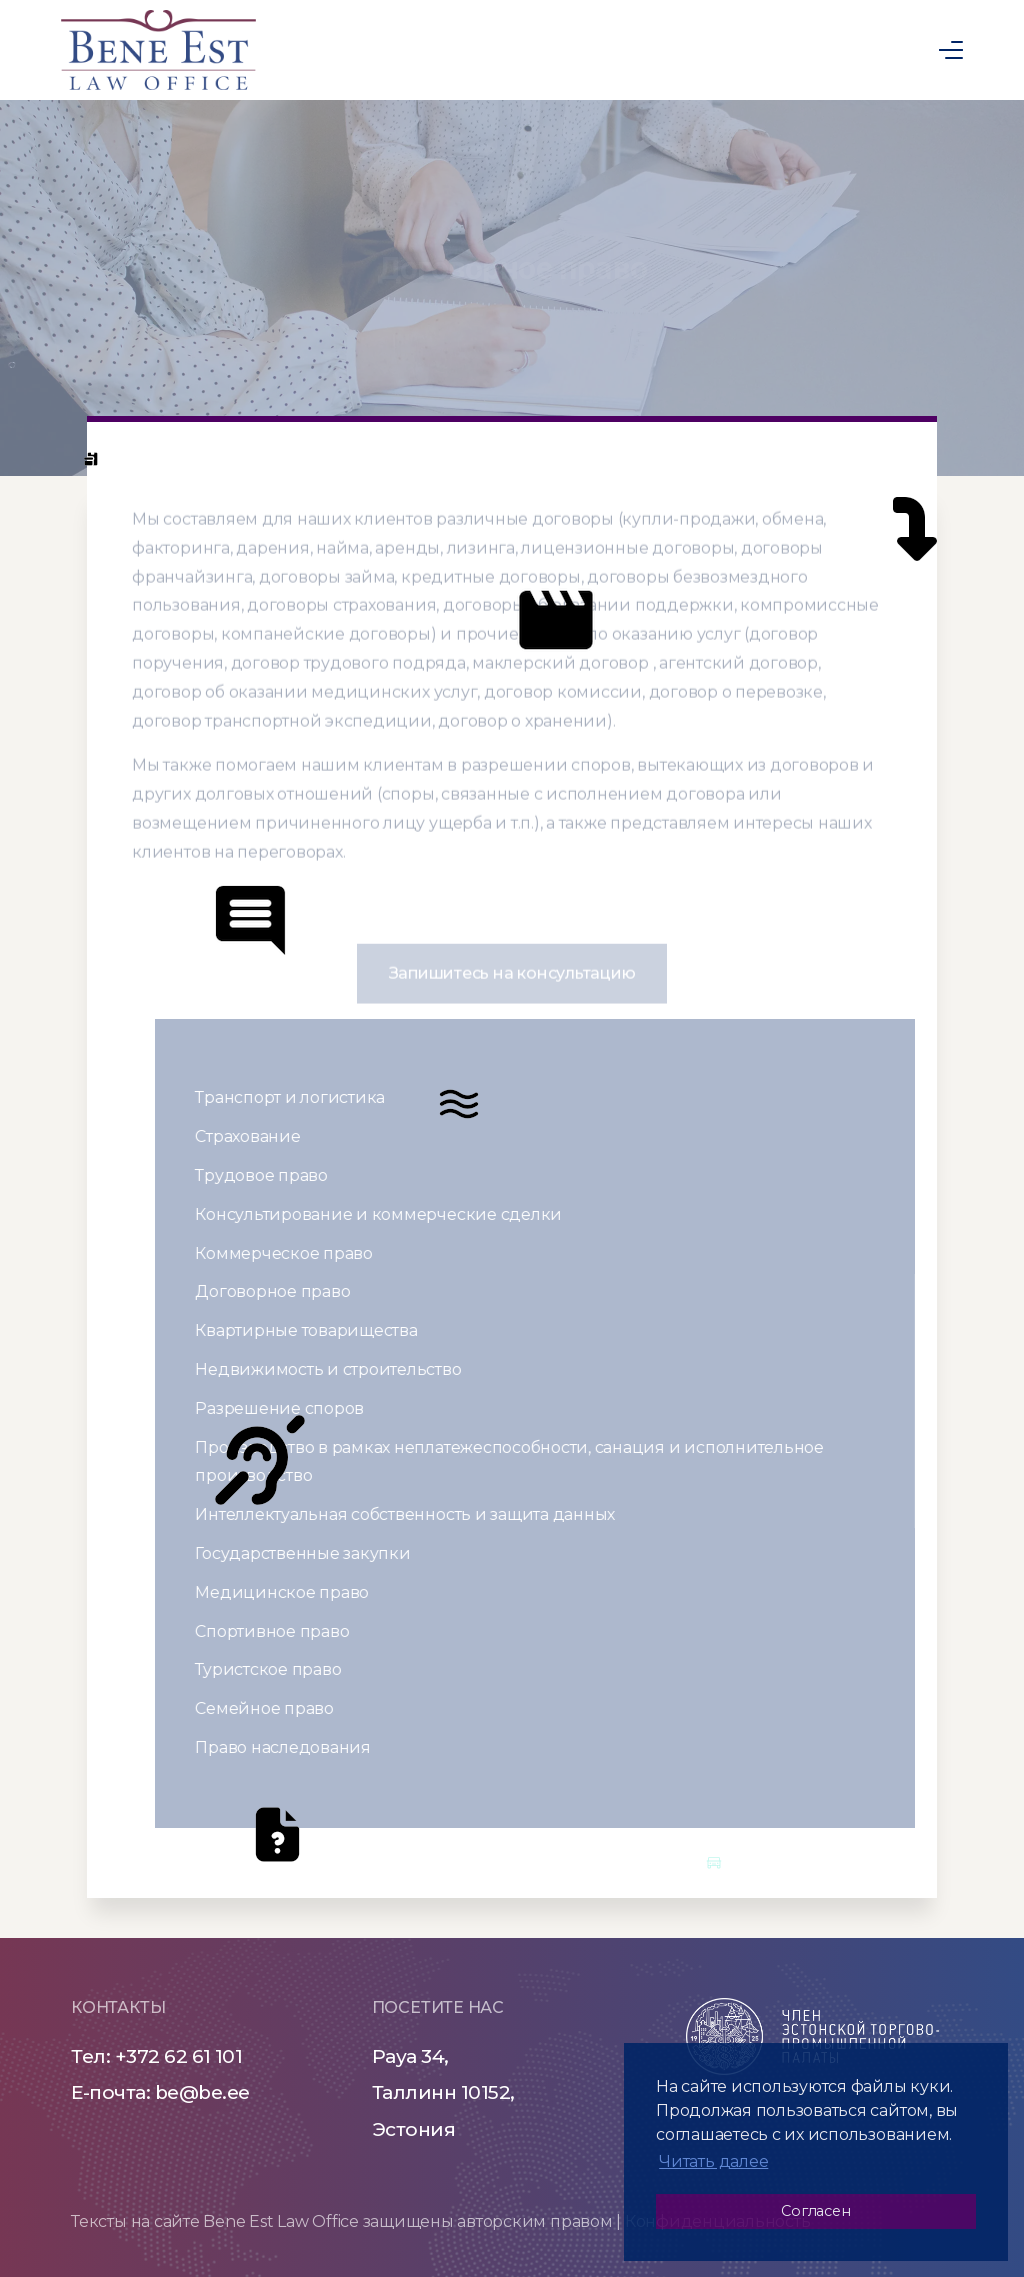 The image size is (1024, 2277). What do you see at coordinates (91, 459) in the screenshot?
I see `view packing or shipping status` at bounding box center [91, 459].